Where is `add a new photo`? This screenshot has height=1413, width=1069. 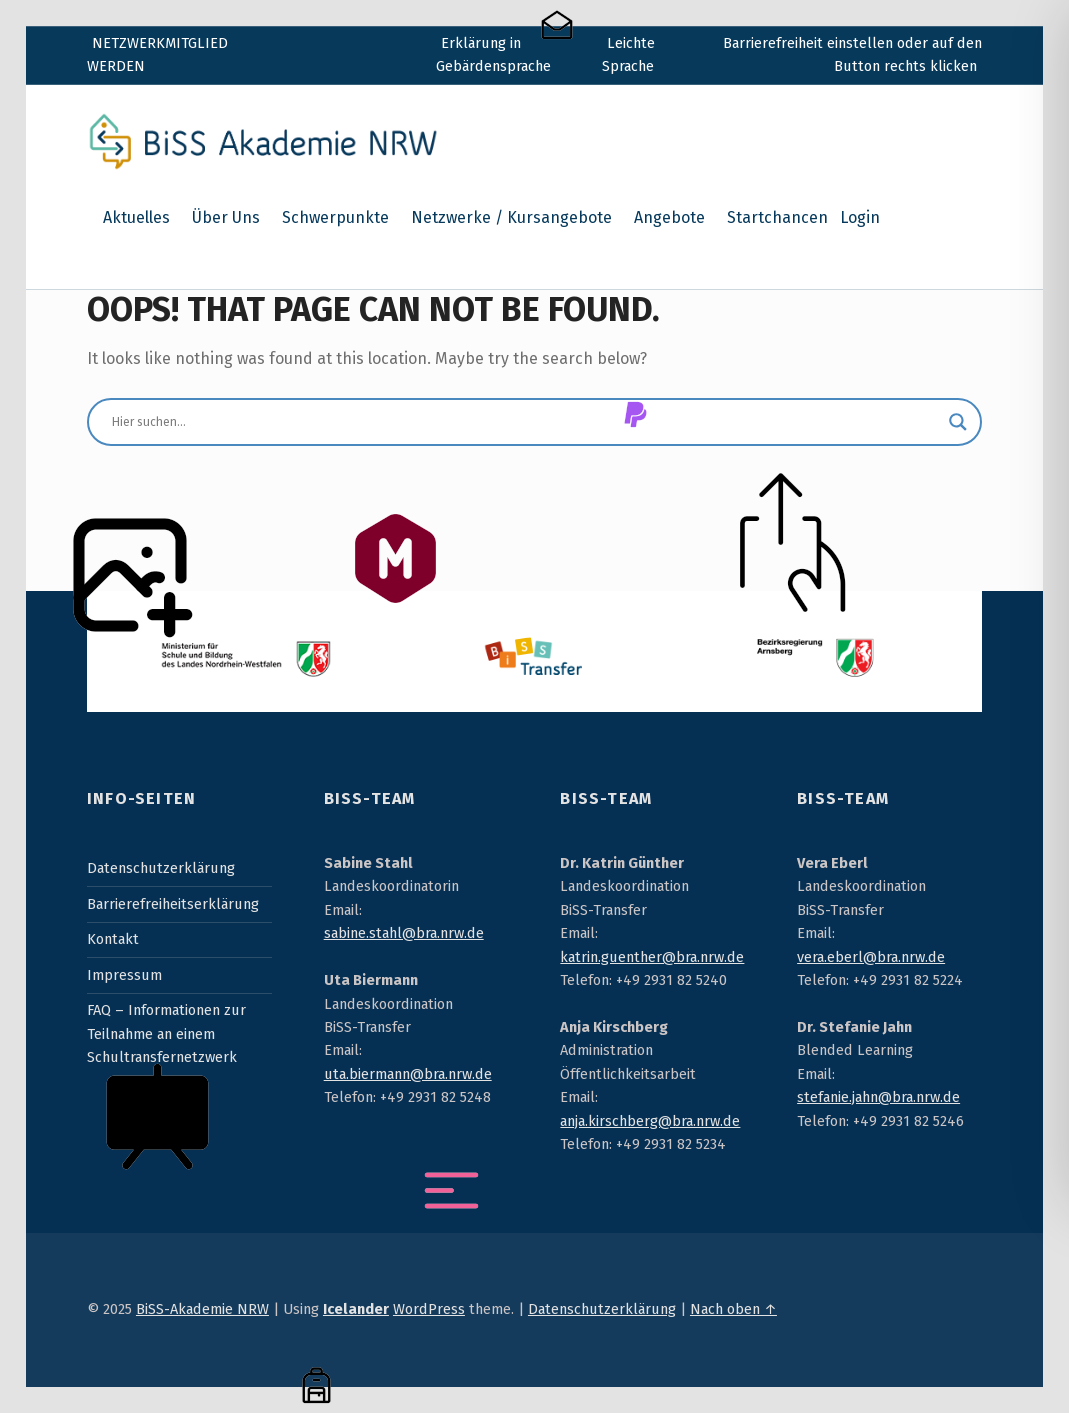 add a new photo is located at coordinates (130, 575).